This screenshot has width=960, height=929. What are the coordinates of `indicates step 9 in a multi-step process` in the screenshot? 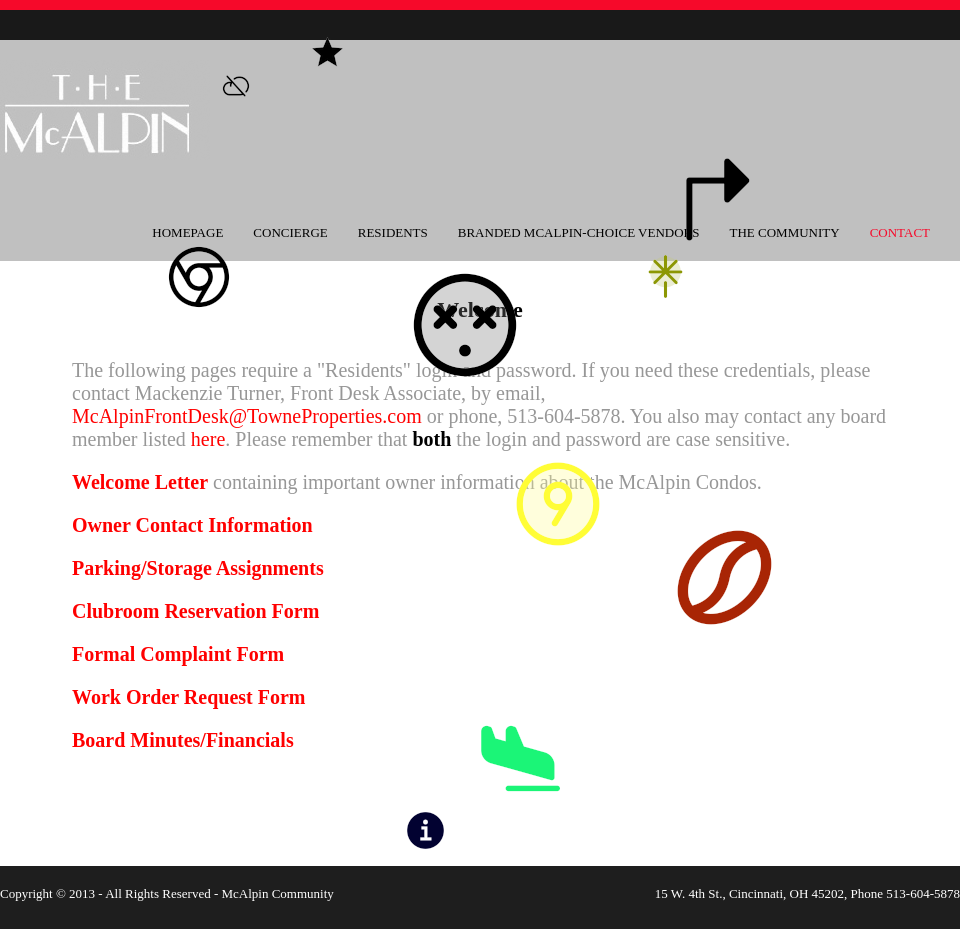 It's located at (558, 504).